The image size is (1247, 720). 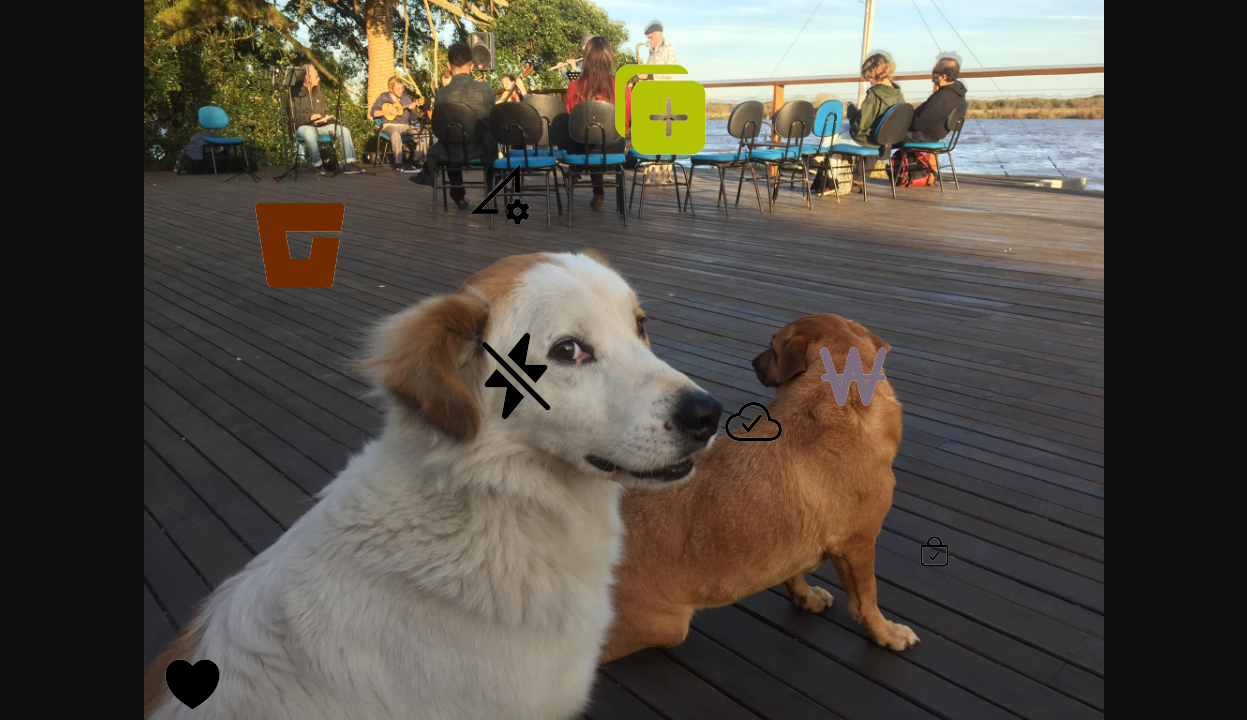 I want to click on duplicate or copy an item, so click(x=660, y=109).